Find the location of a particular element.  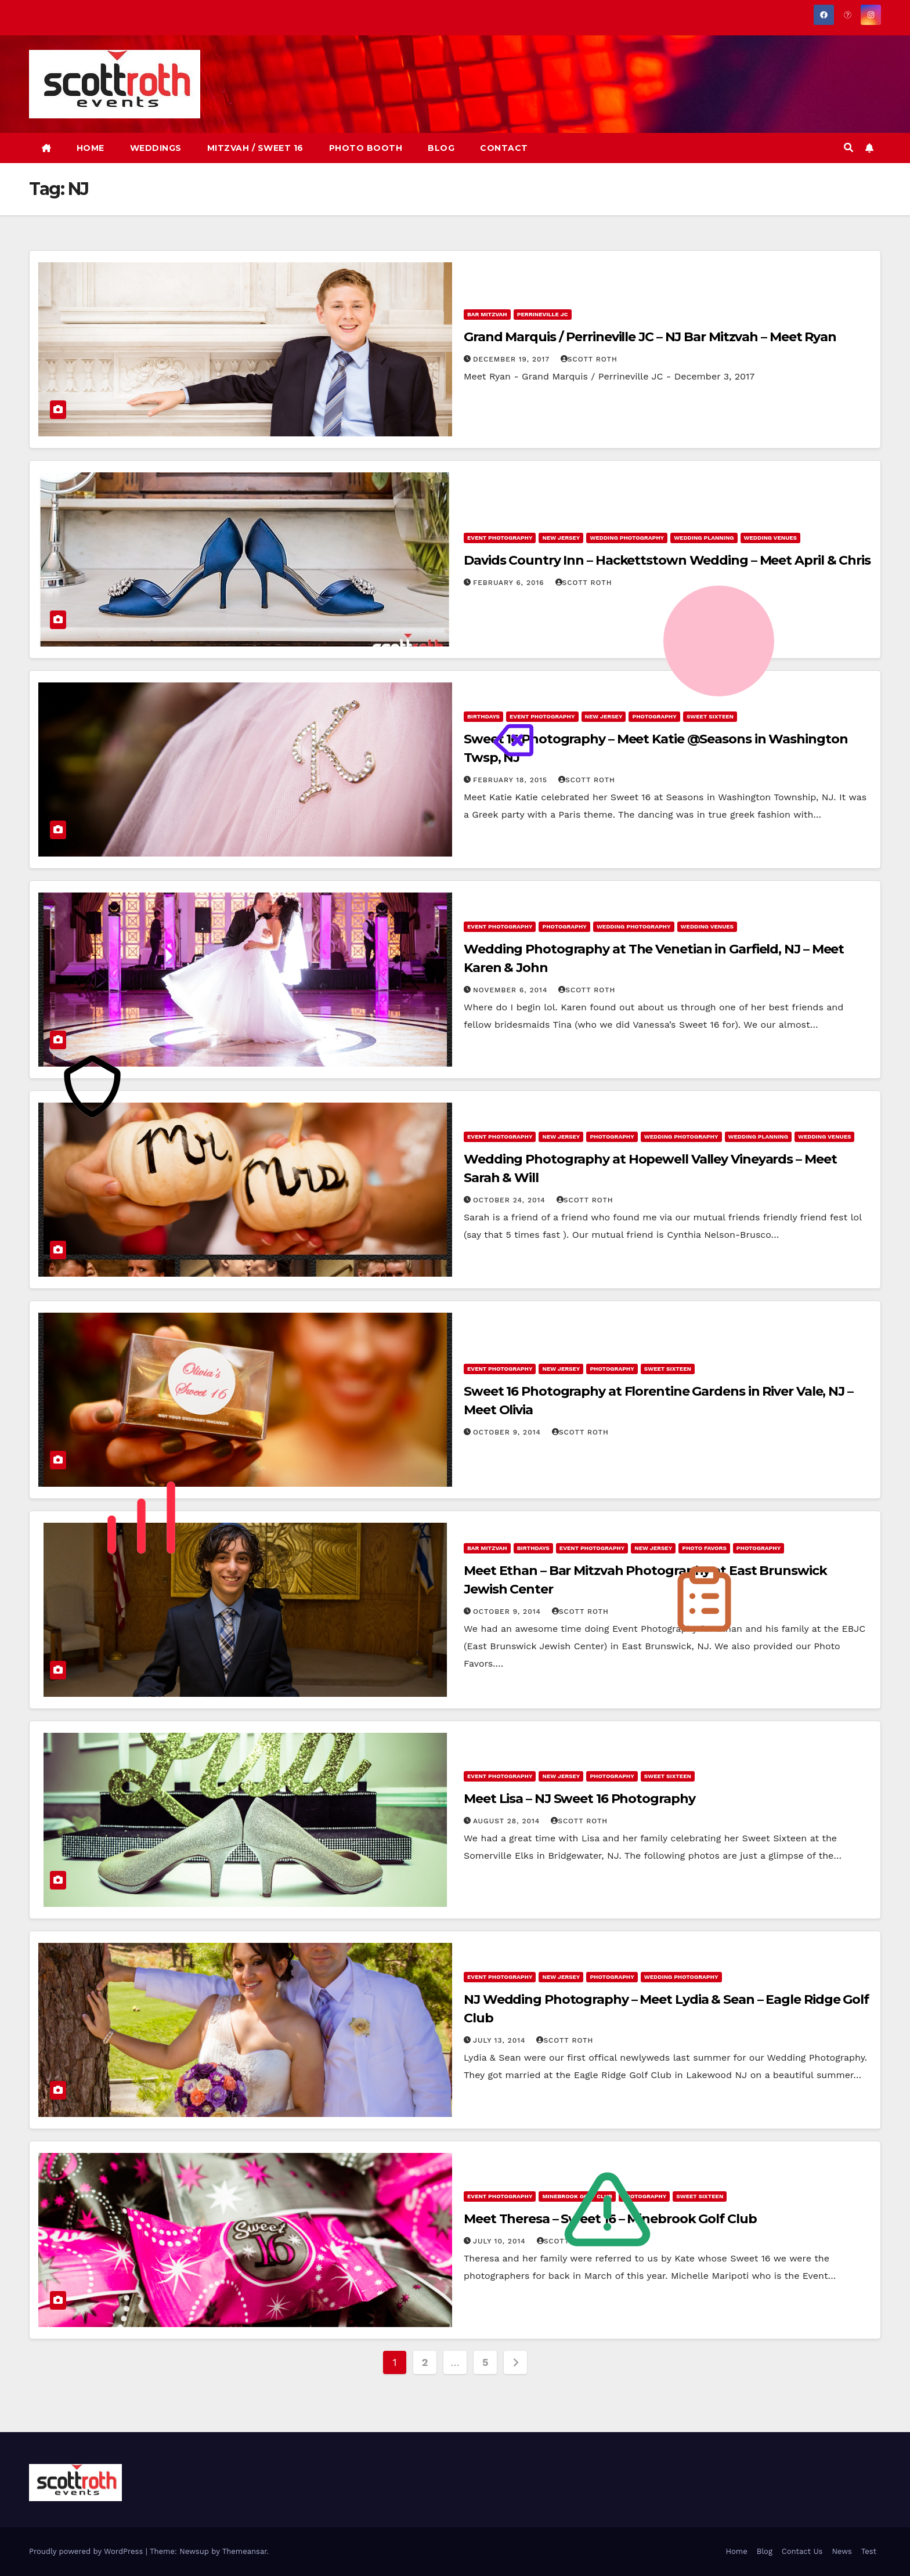

view analytics or statistics is located at coordinates (141, 1515).